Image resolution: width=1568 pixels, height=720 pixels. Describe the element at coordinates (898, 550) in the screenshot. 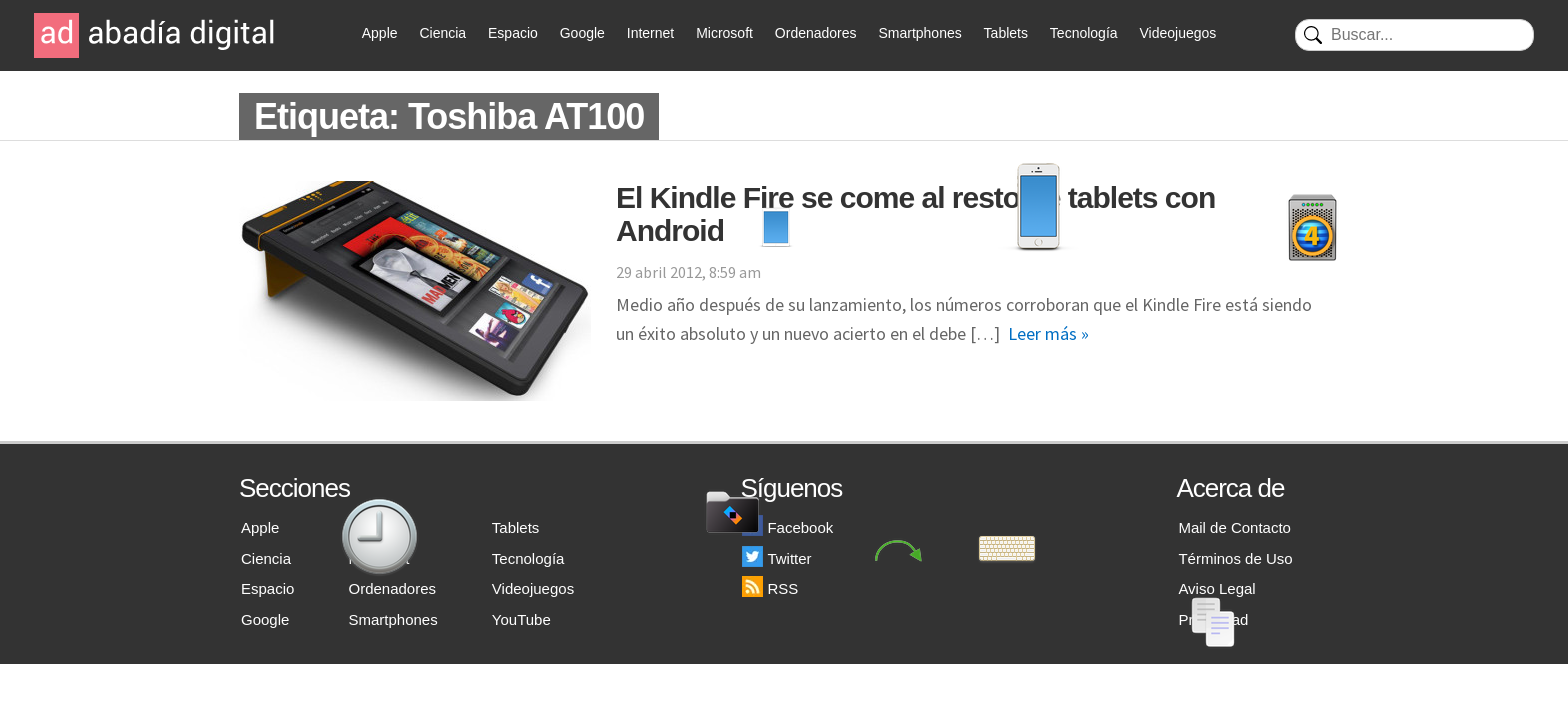

I see `redo the last undone action` at that location.